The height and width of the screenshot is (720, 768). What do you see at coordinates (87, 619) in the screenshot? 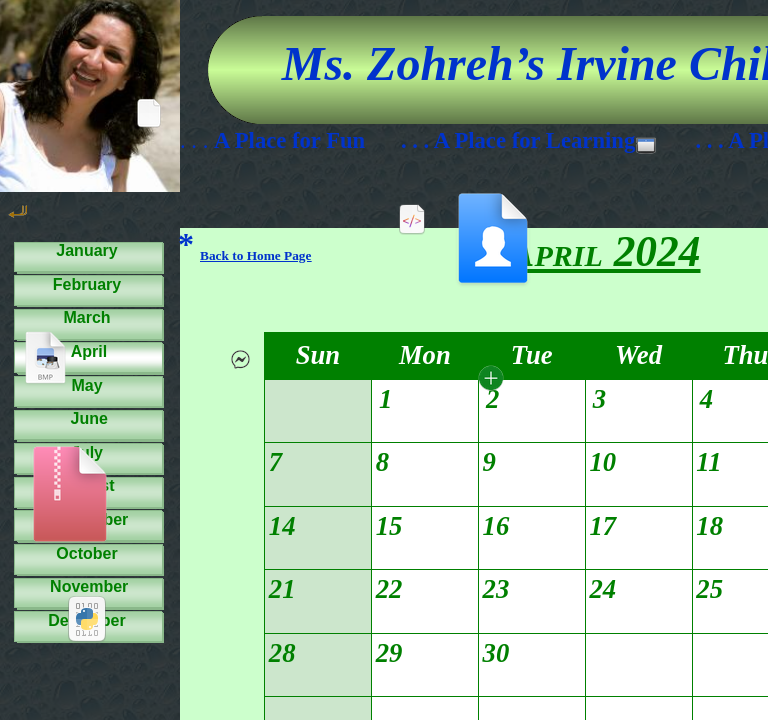
I see `python bytecode file (.pyc)` at bounding box center [87, 619].